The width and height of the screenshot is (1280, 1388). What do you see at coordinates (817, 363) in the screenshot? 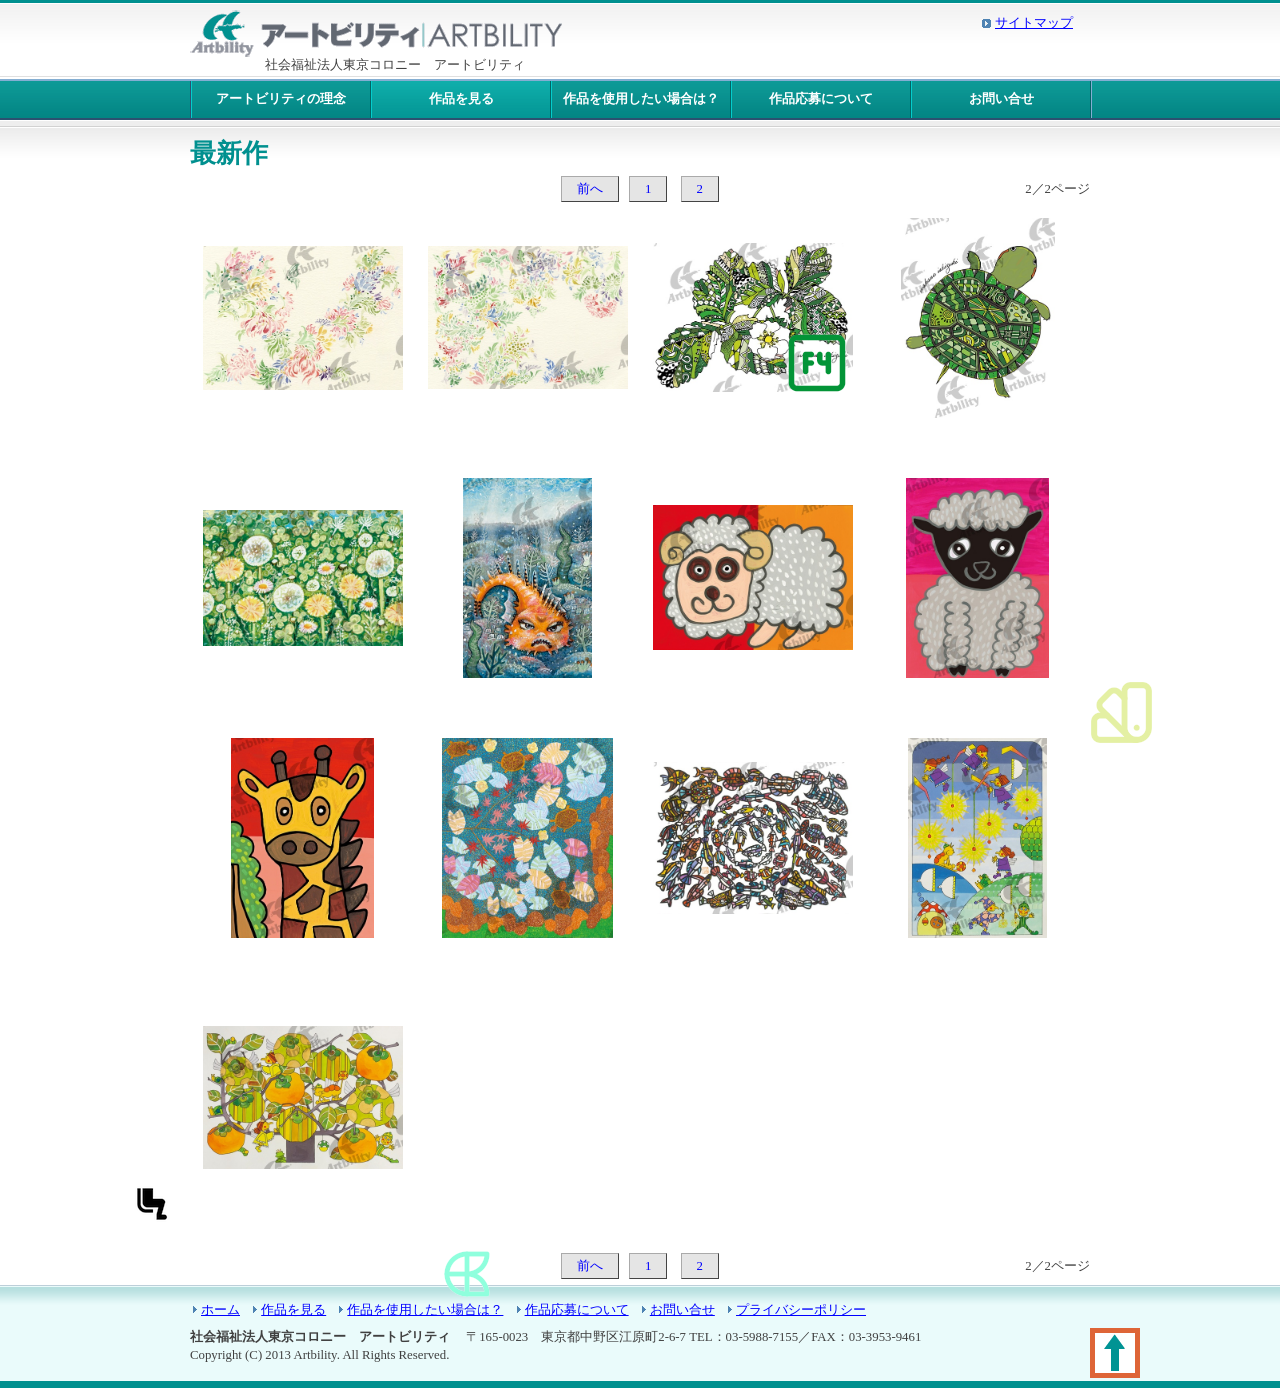
I see `press F4 keyboard shortcut` at bounding box center [817, 363].